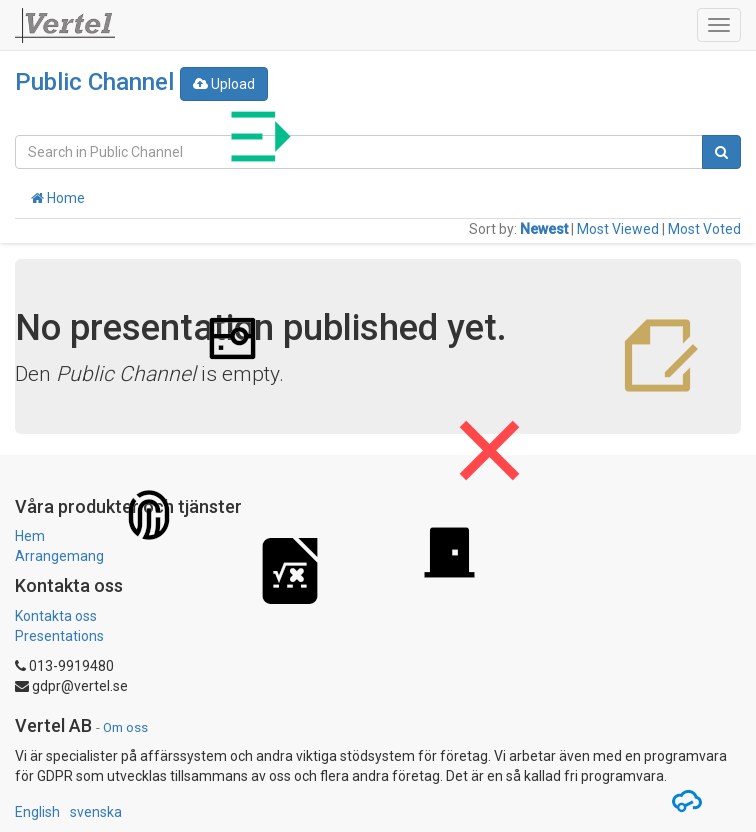 The height and width of the screenshot is (832, 756). I want to click on open LibreOffice Math application, so click(290, 571).